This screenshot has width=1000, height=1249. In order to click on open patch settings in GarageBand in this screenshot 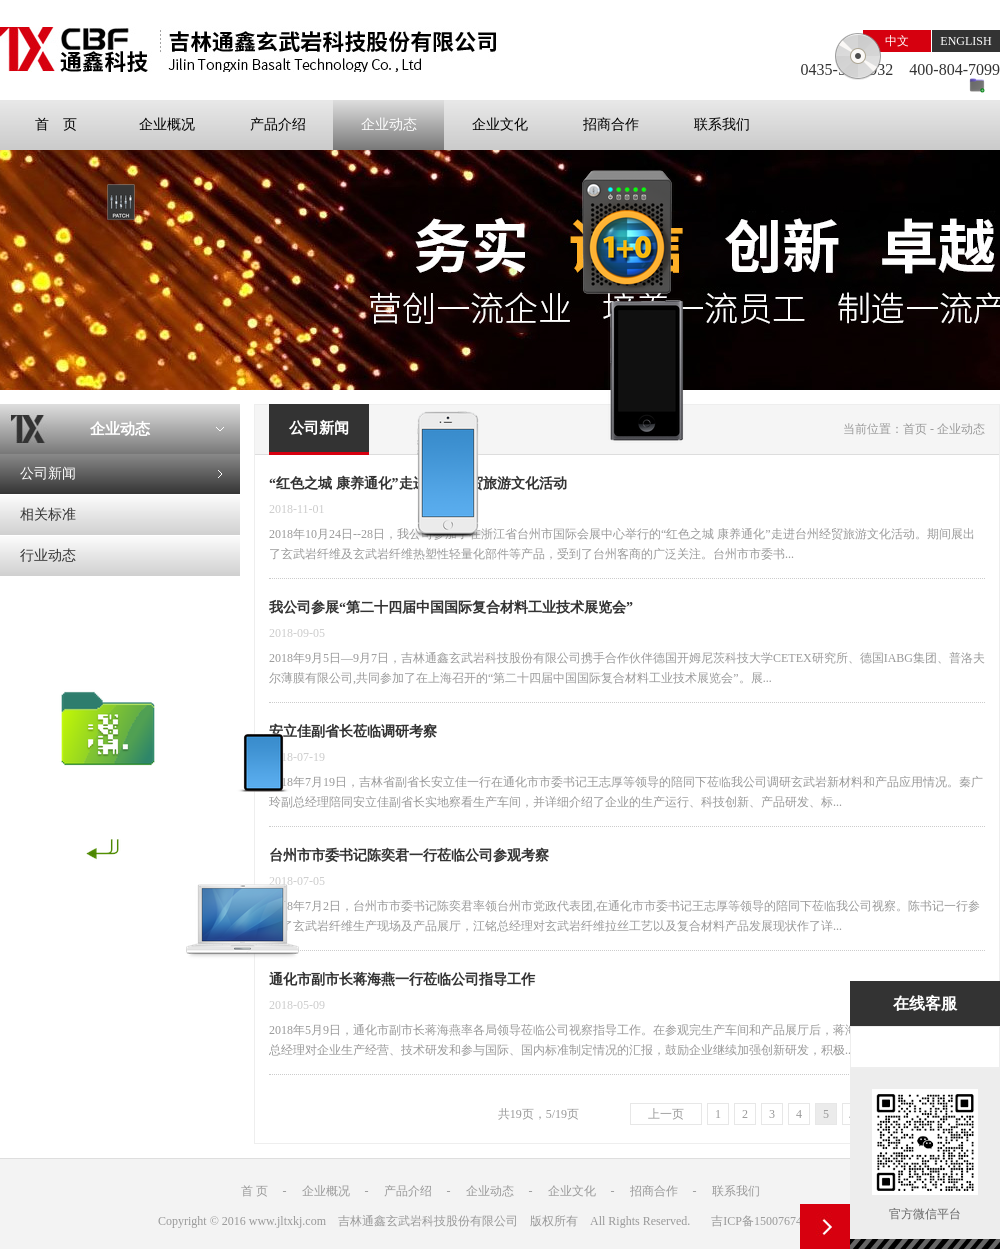, I will do `click(121, 203)`.